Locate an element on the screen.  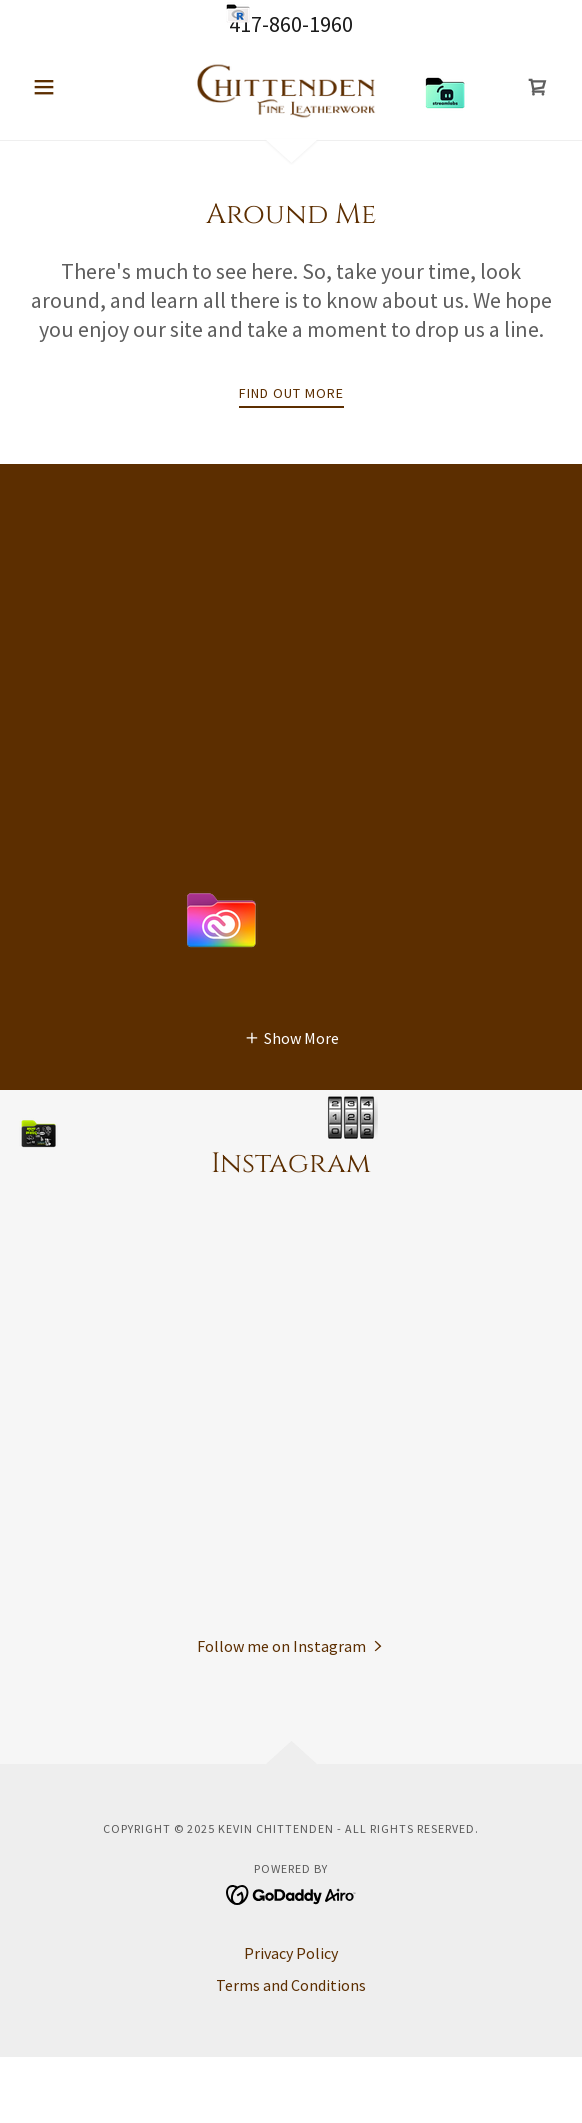
access privacy and security settings is located at coordinates (351, 1118).